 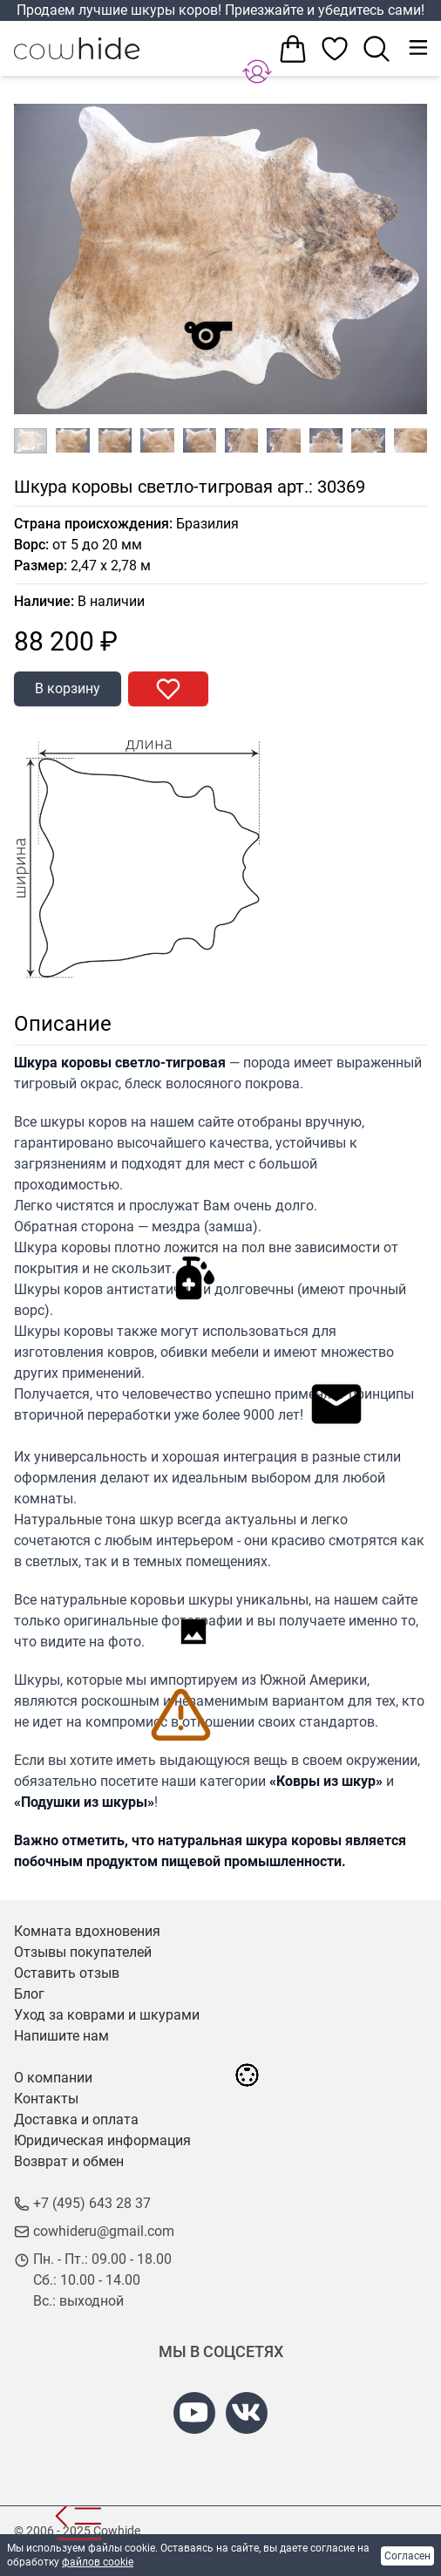 What do you see at coordinates (193, 1632) in the screenshot?
I see `view photos or images` at bounding box center [193, 1632].